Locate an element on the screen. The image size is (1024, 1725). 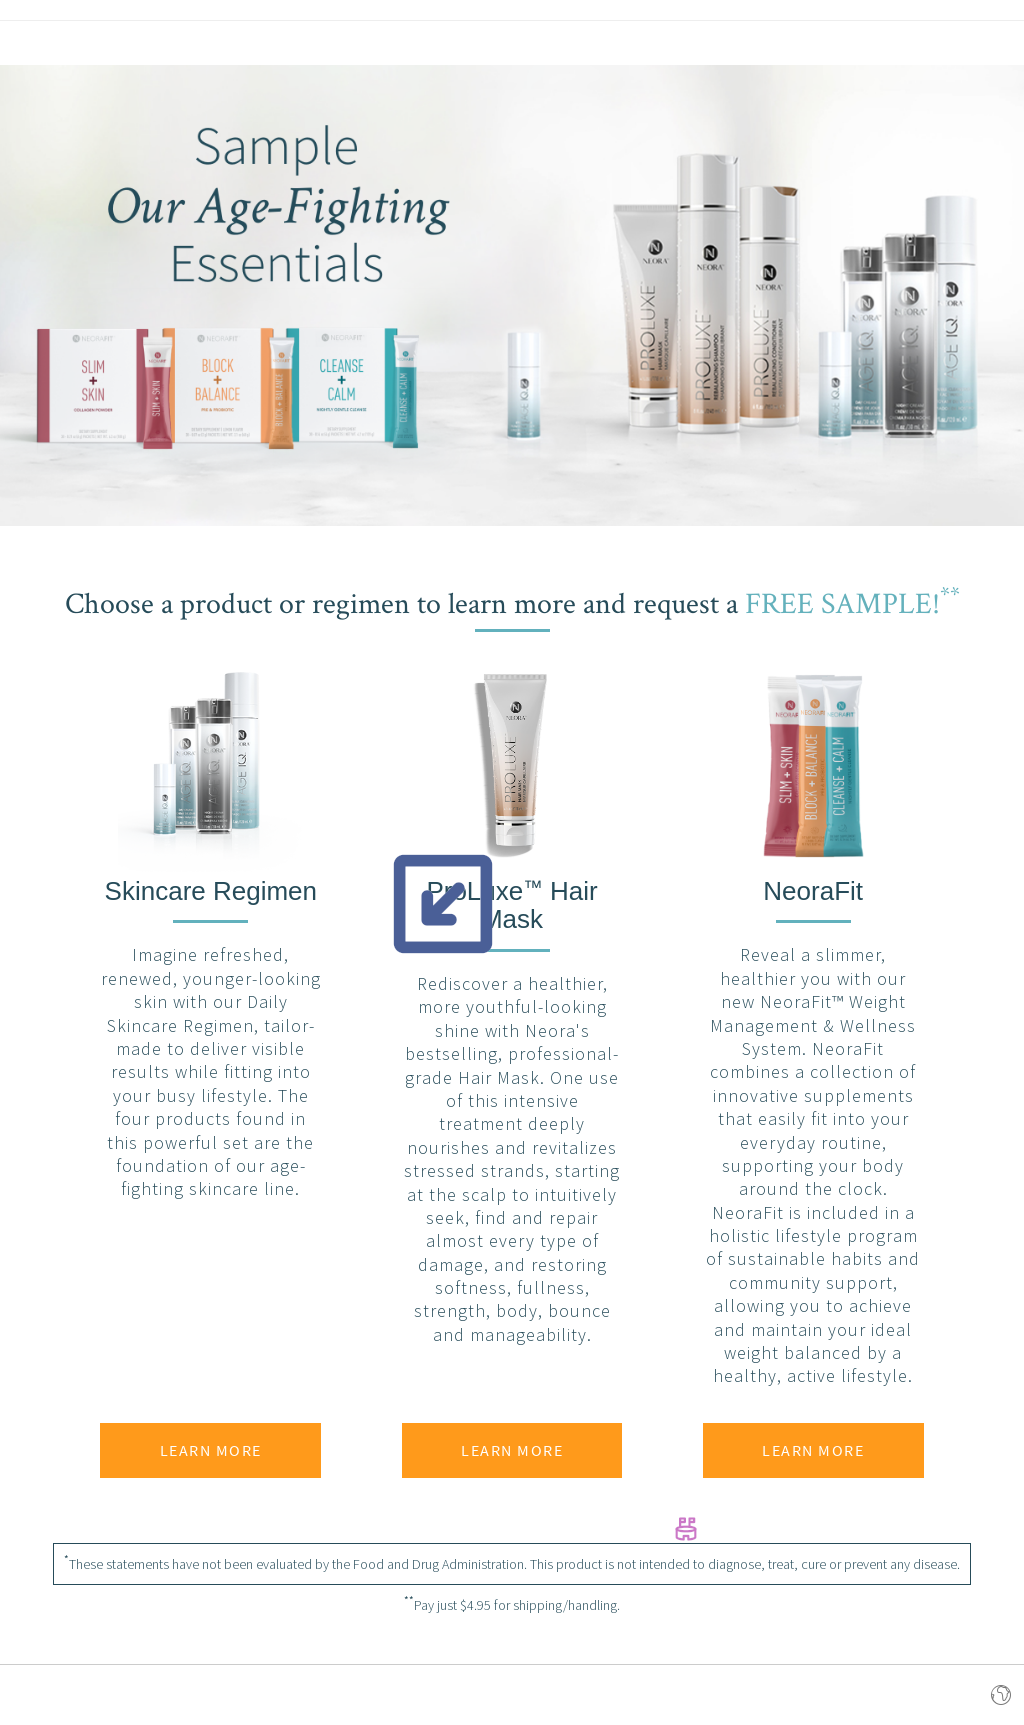
view stadium or arena information is located at coordinates (686, 1529).